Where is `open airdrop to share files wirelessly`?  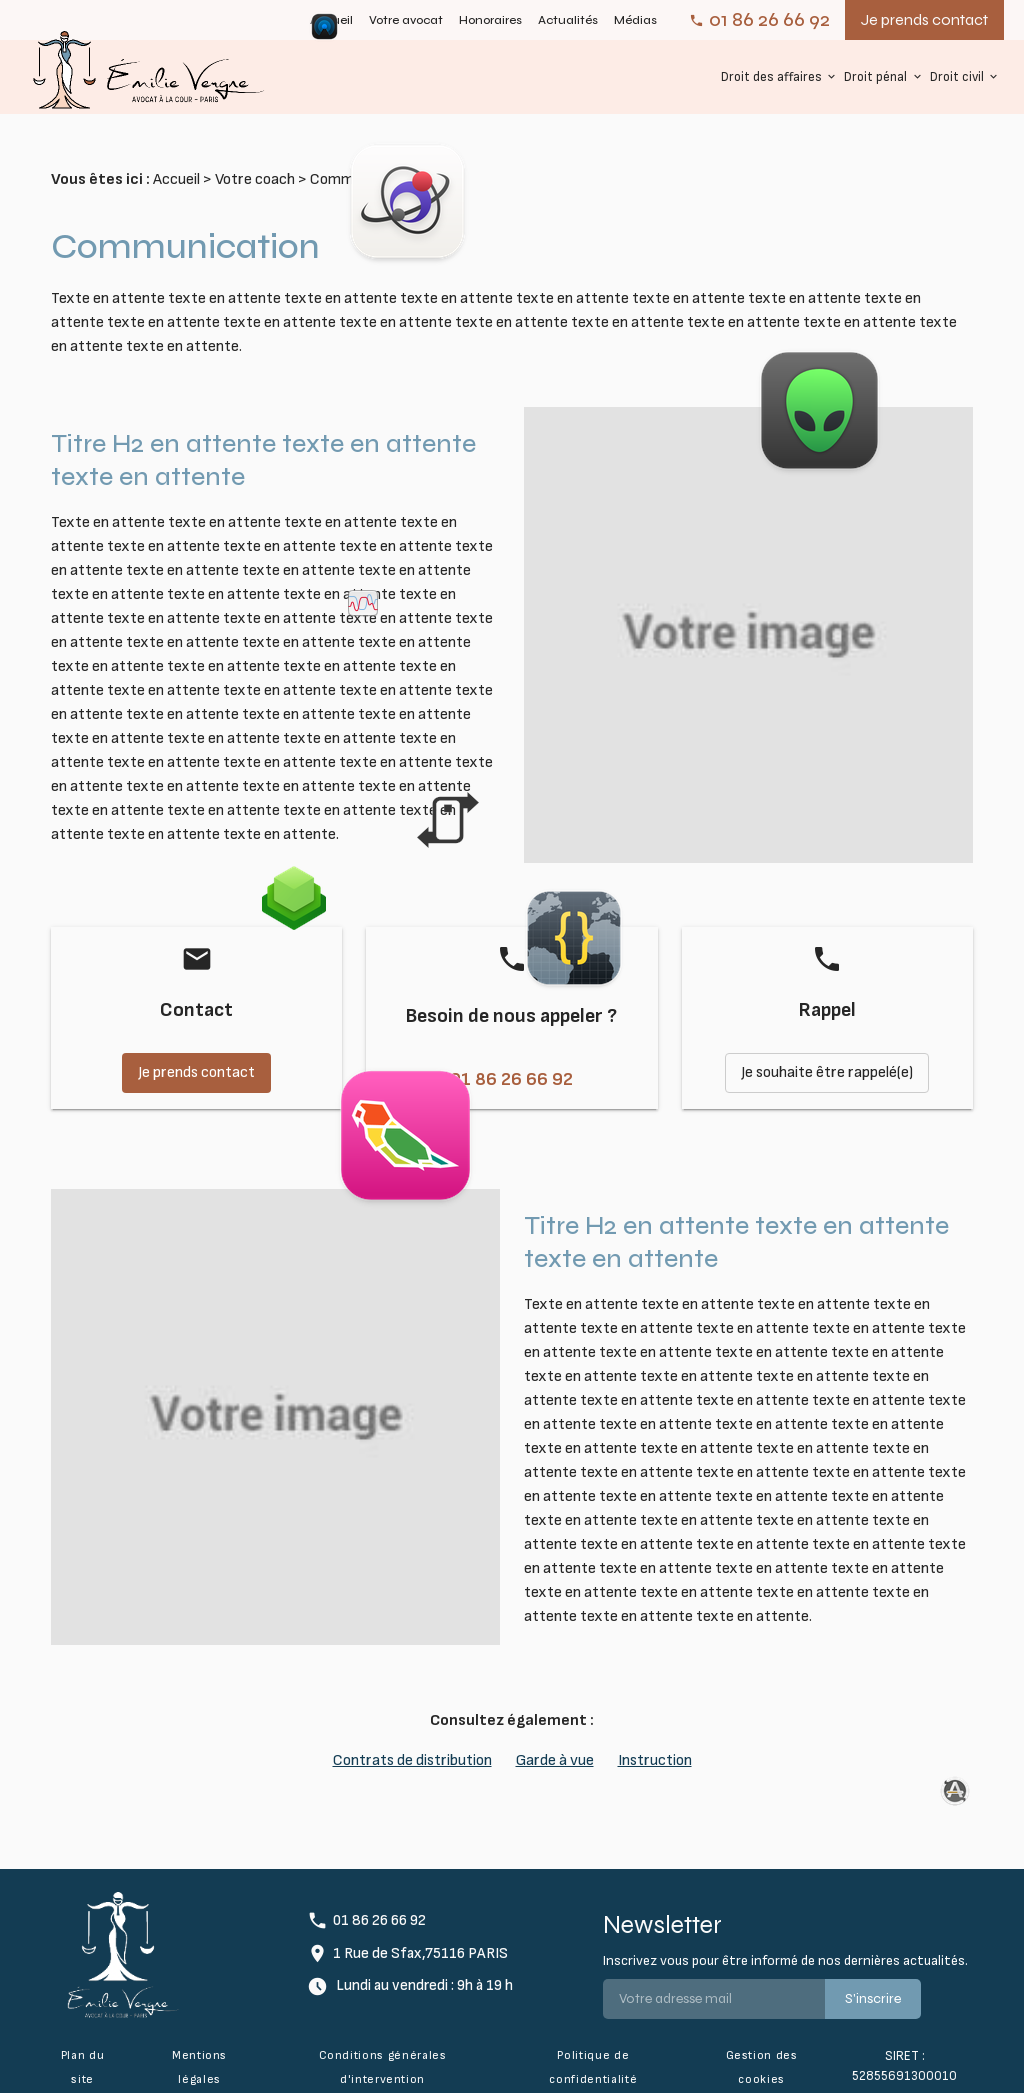
open airdrop to share files wirelessly is located at coordinates (324, 26).